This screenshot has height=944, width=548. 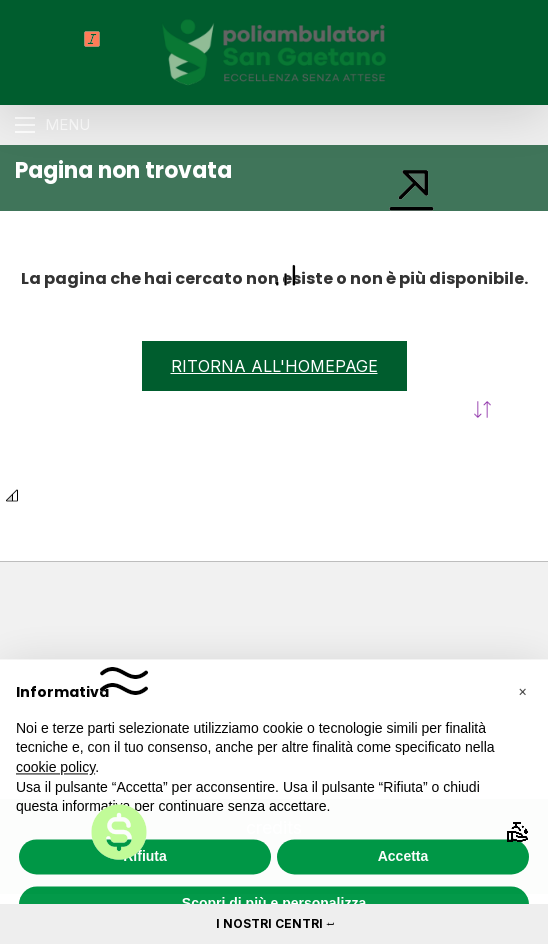 I want to click on hand hygiene or sanitization reminder, so click(x=518, y=832).